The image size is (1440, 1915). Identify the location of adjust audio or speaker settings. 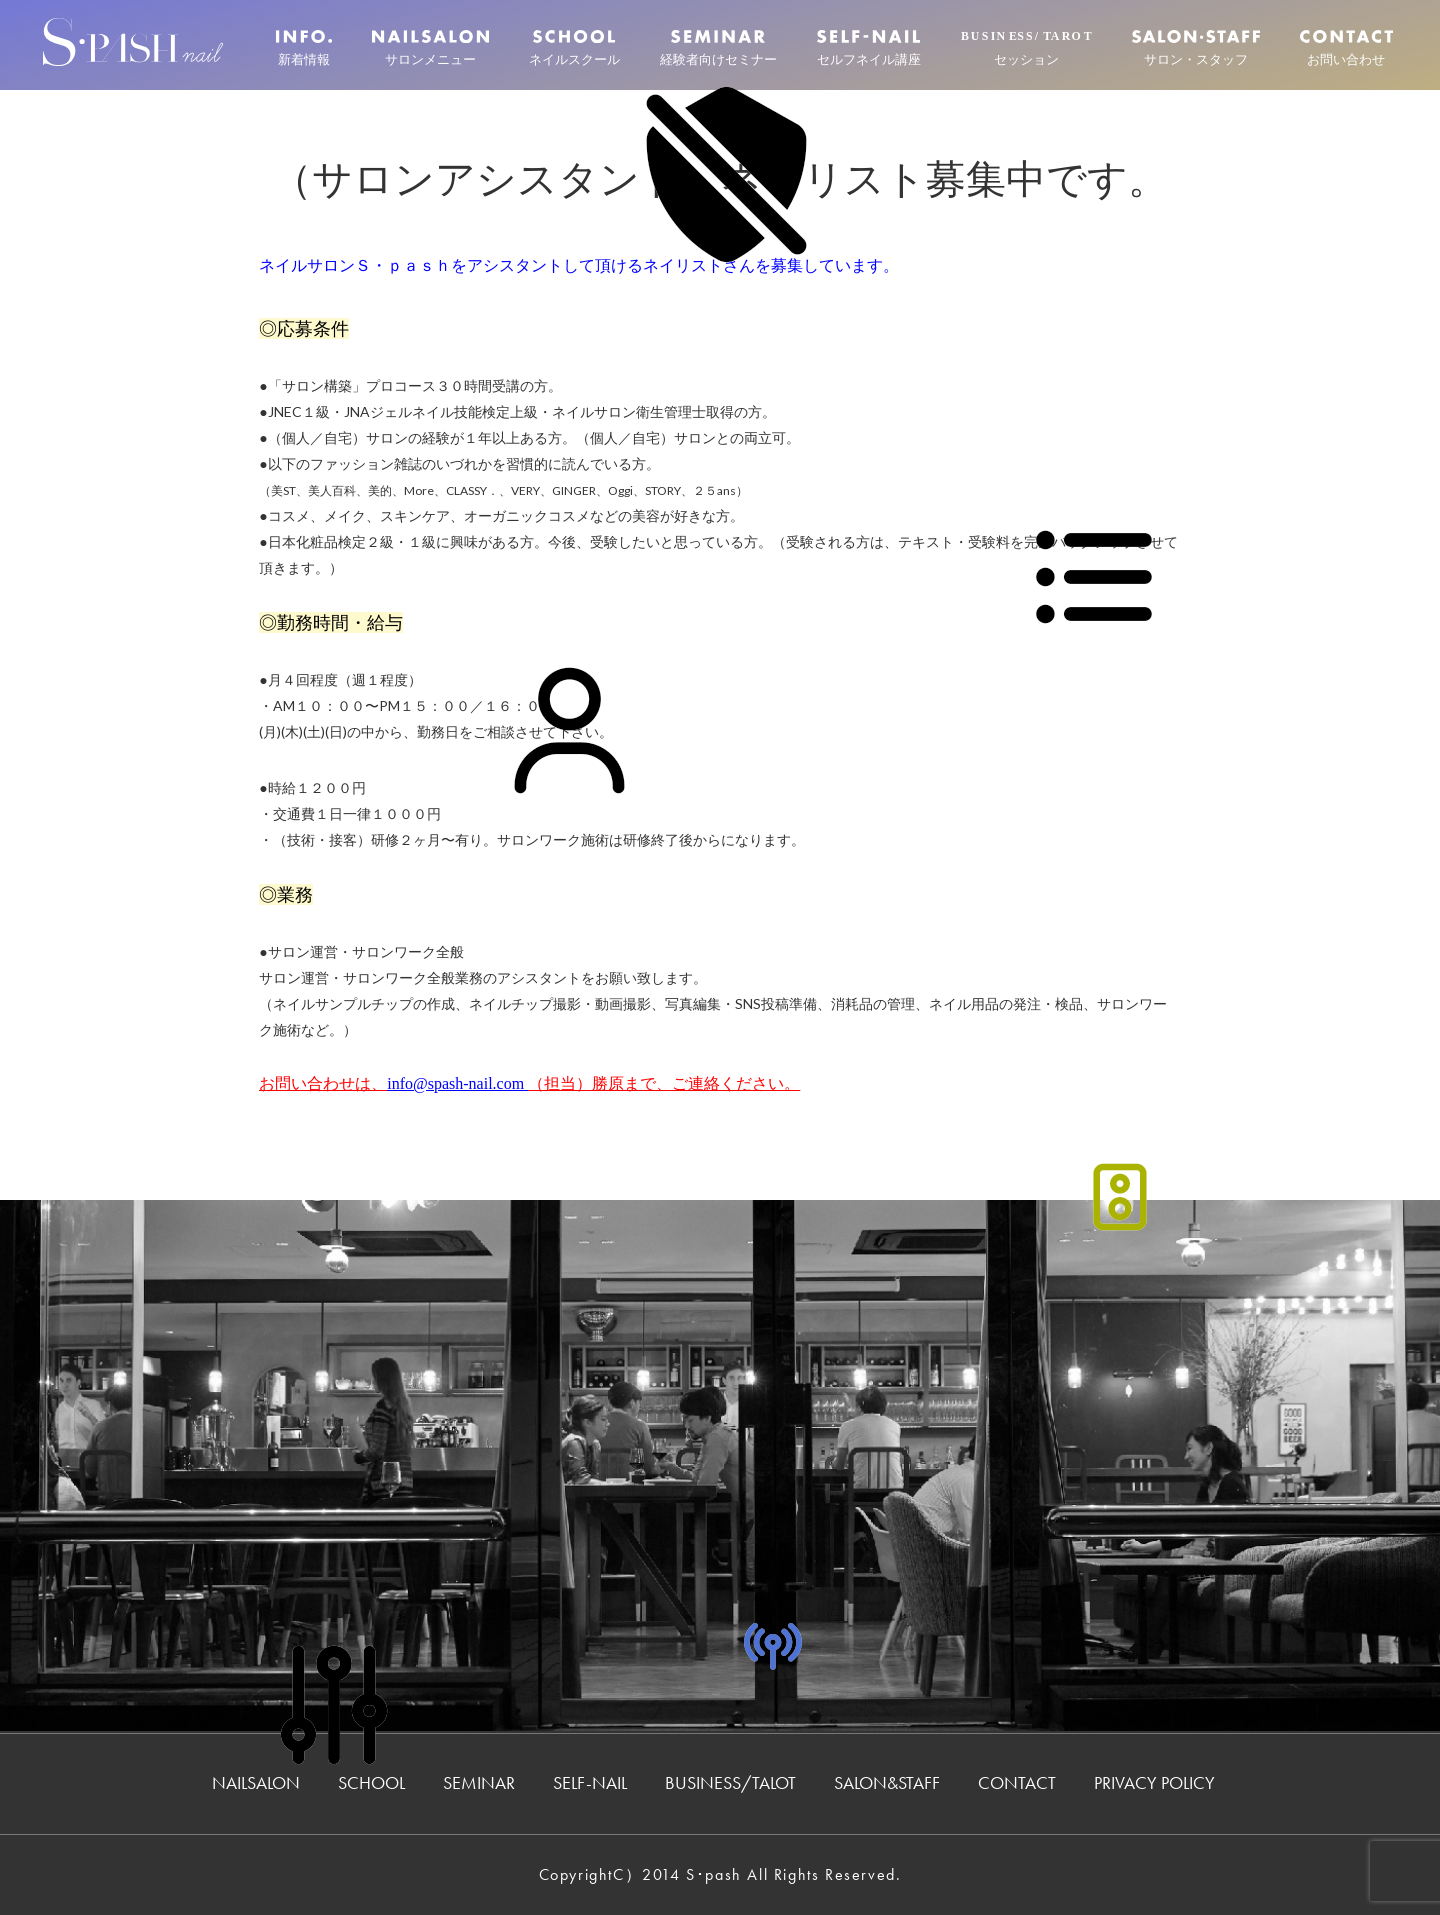
(1120, 1197).